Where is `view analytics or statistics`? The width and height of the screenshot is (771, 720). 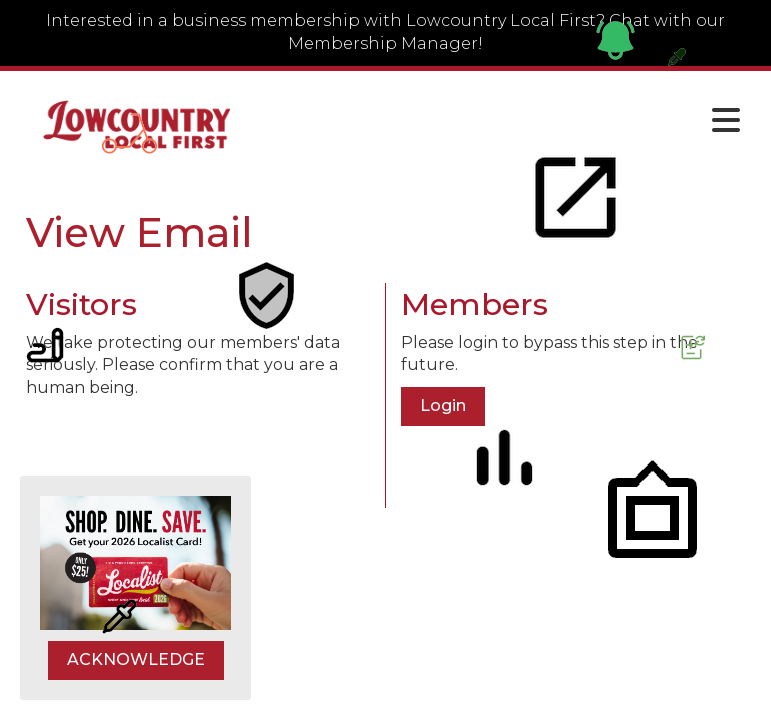
view analytics or statistics is located at coordinates (504, 457).